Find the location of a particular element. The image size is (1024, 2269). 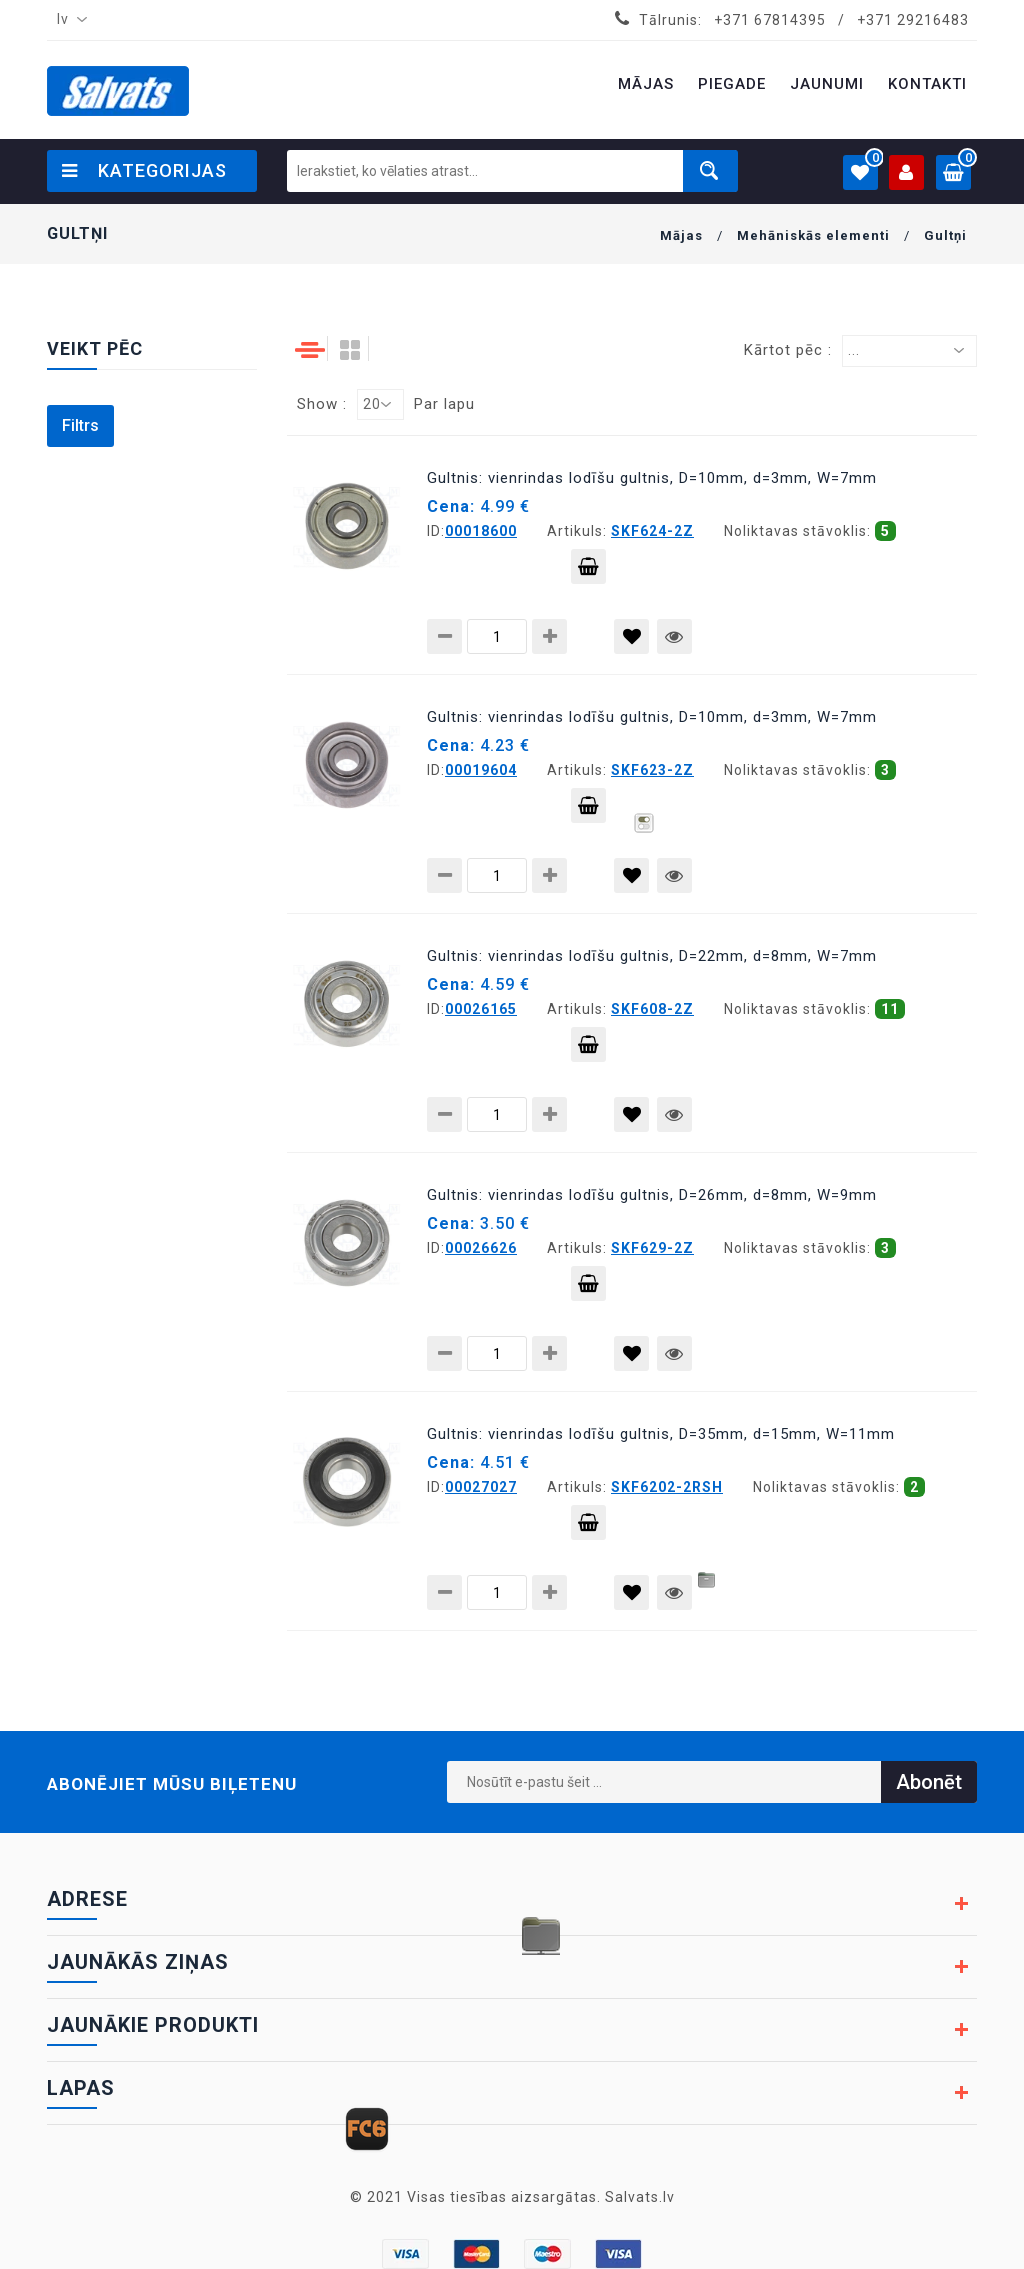

access files stored on a remote server is located at coordinates (541, 1936).